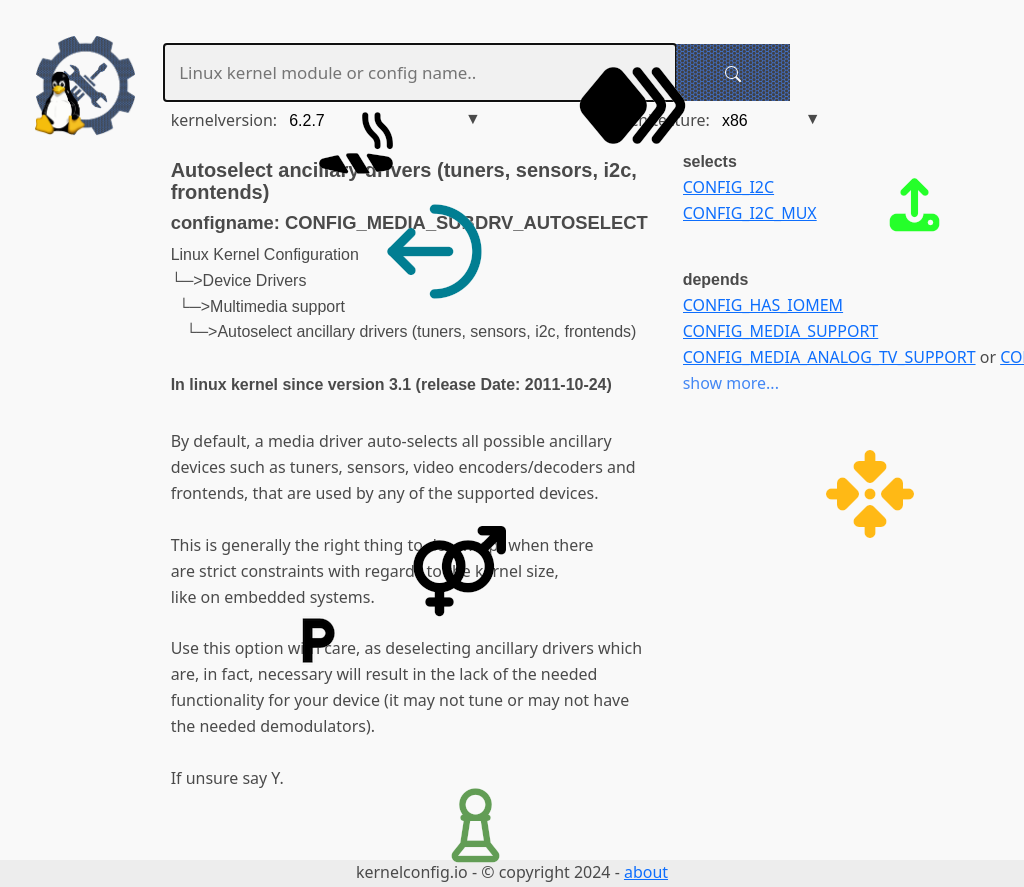 This screenshot has height=887, width=1024. What do you see at coordinates (632, 105) in the screenshot?
I see `access animation keyframes` at bounding box center [632, 105].